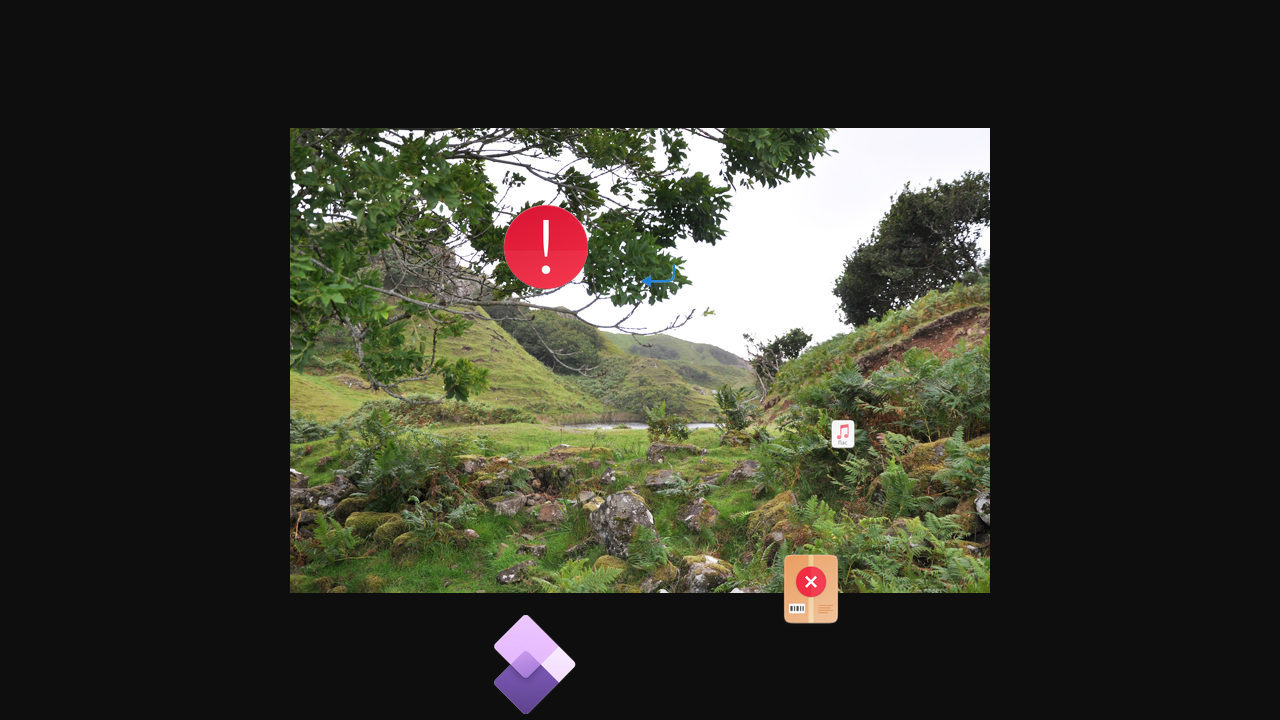  I want to click on indicates an application error or crash, so click(546, 247).